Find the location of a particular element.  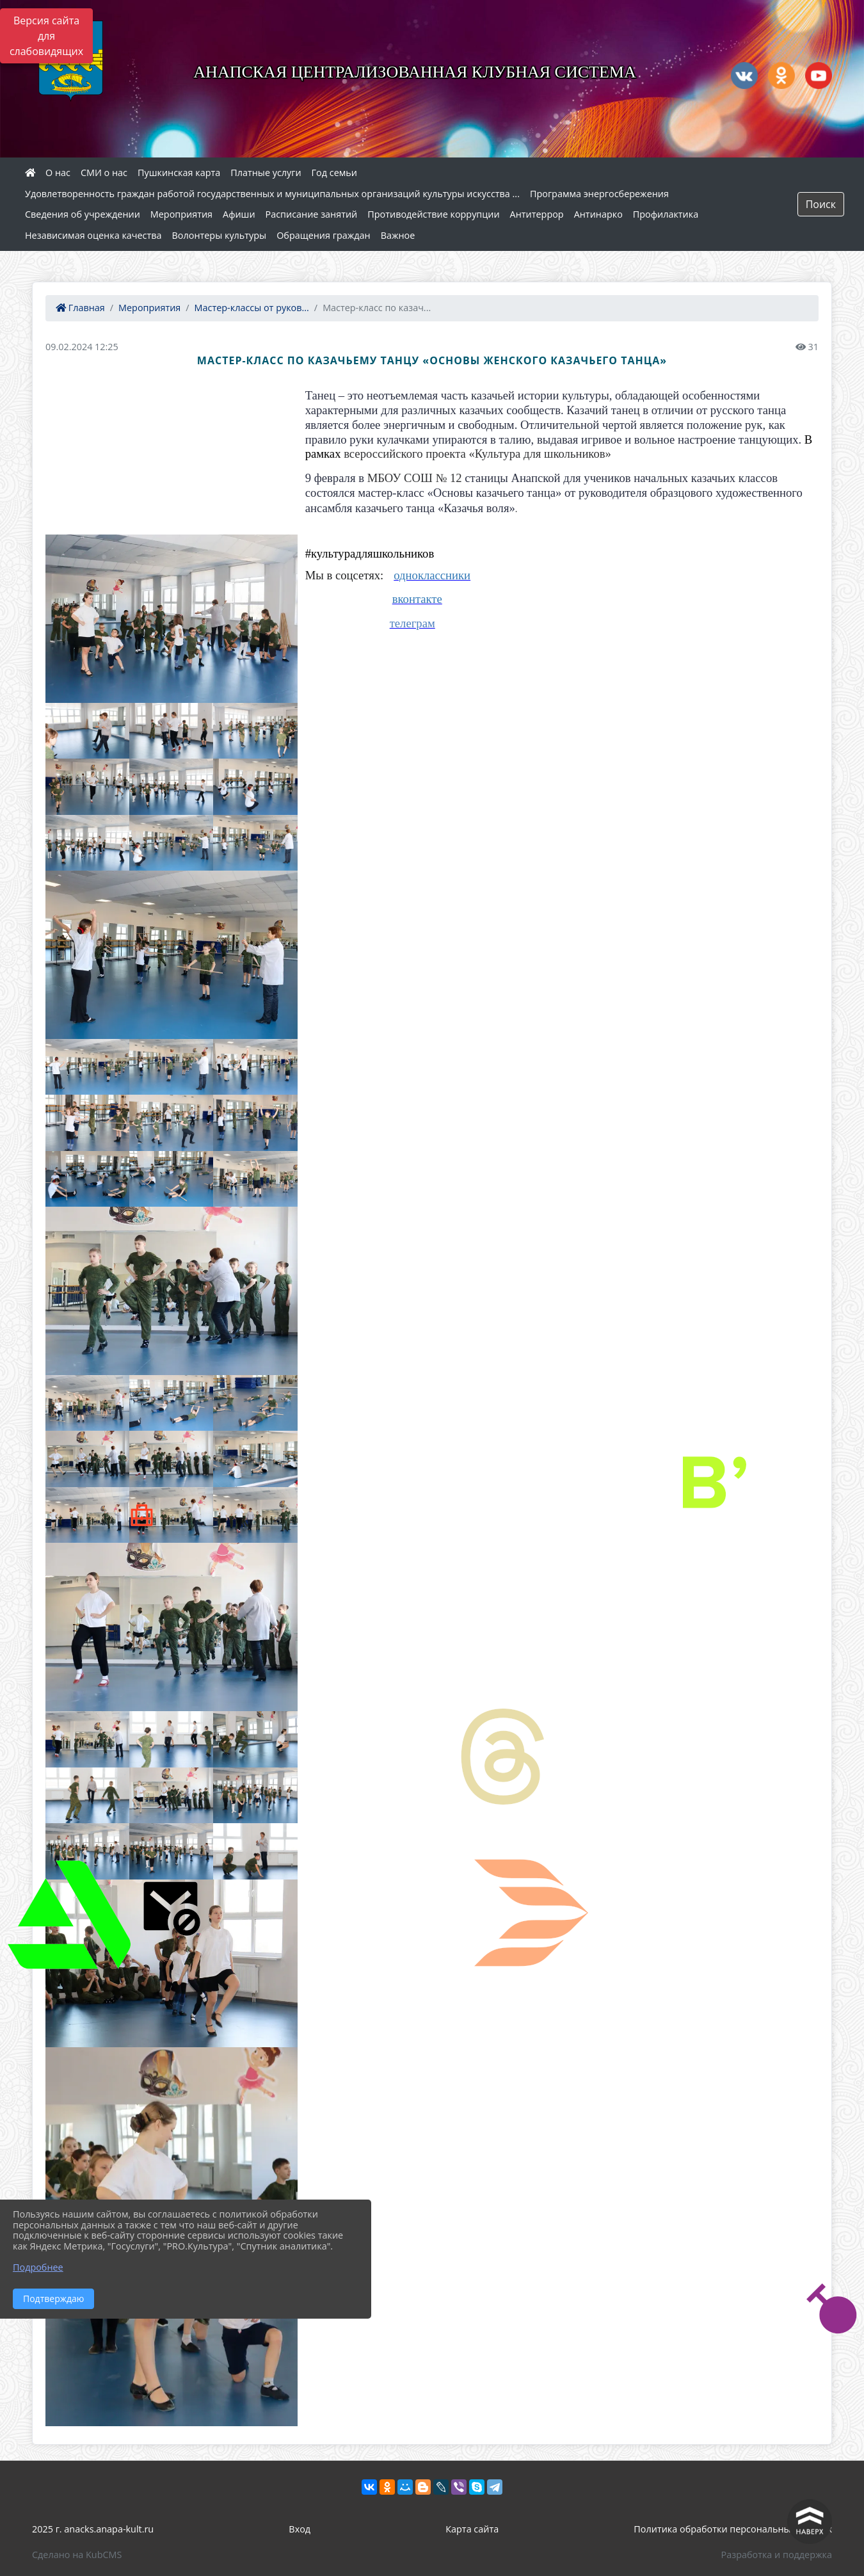

access work or business documents is located at coordinates (141, 1516).